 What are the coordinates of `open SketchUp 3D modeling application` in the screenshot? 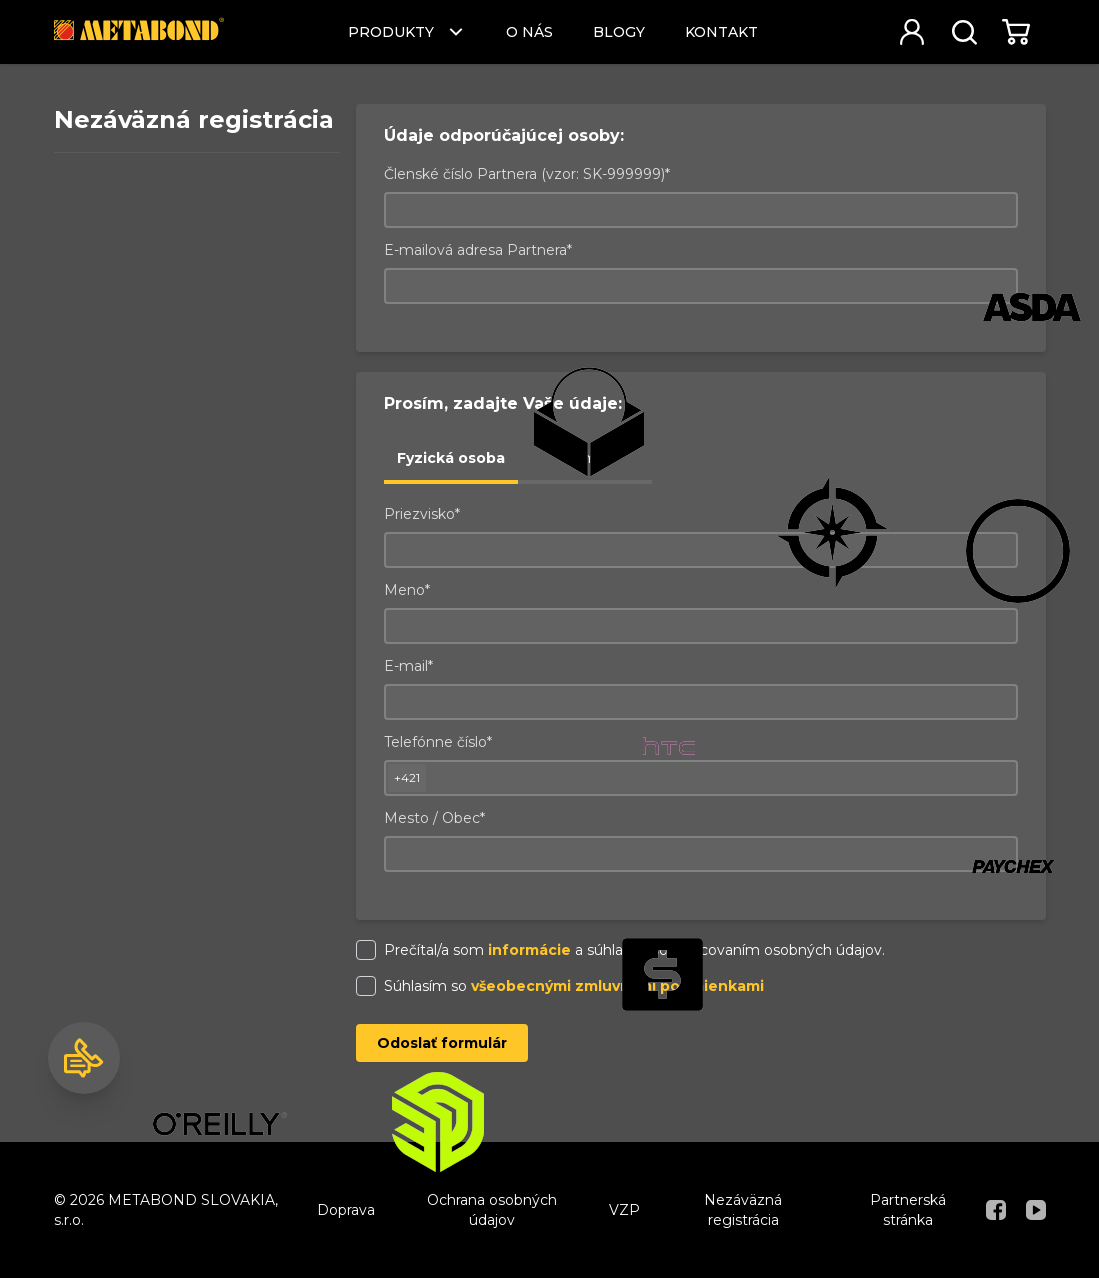 It's located at (438, 1122).